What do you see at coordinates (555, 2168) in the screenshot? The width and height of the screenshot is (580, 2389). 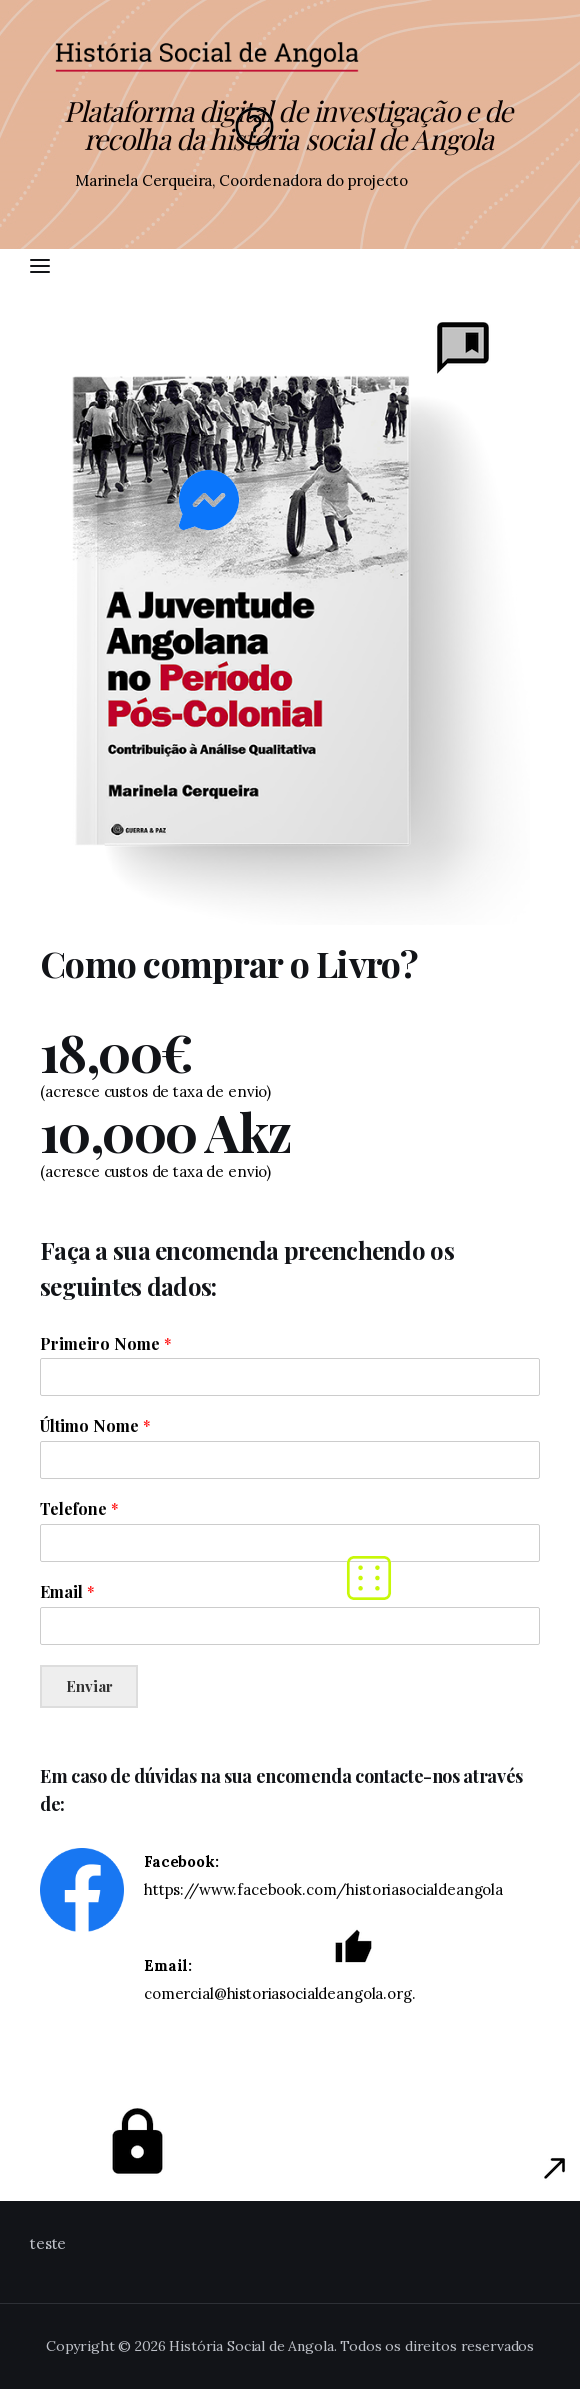 I see `open link in new tab or window` at bounding box center [555, 2168].